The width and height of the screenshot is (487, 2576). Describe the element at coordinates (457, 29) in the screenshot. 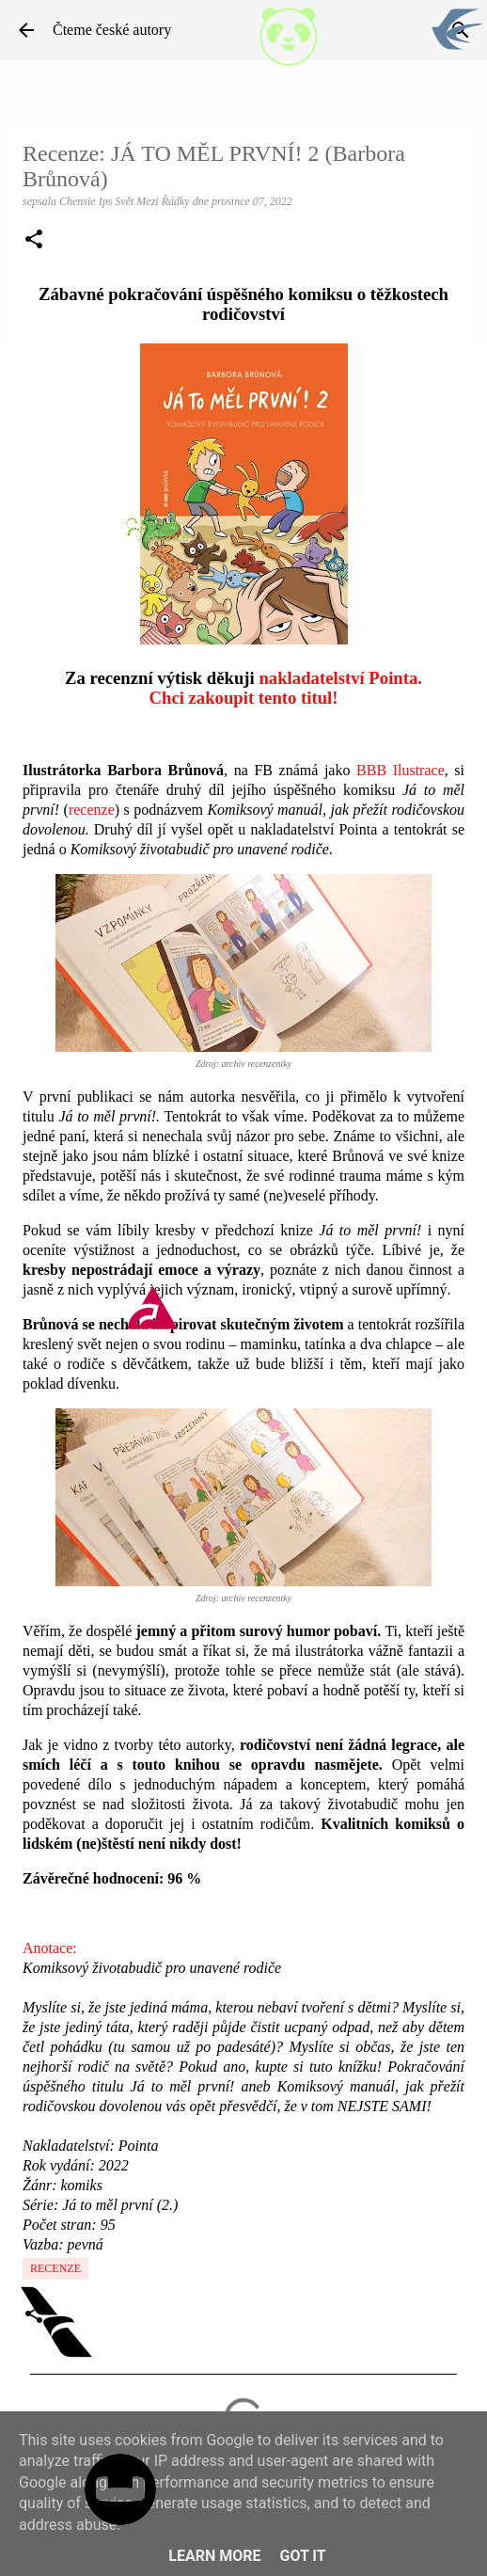

I see `china eastern airlines logo` at that location.